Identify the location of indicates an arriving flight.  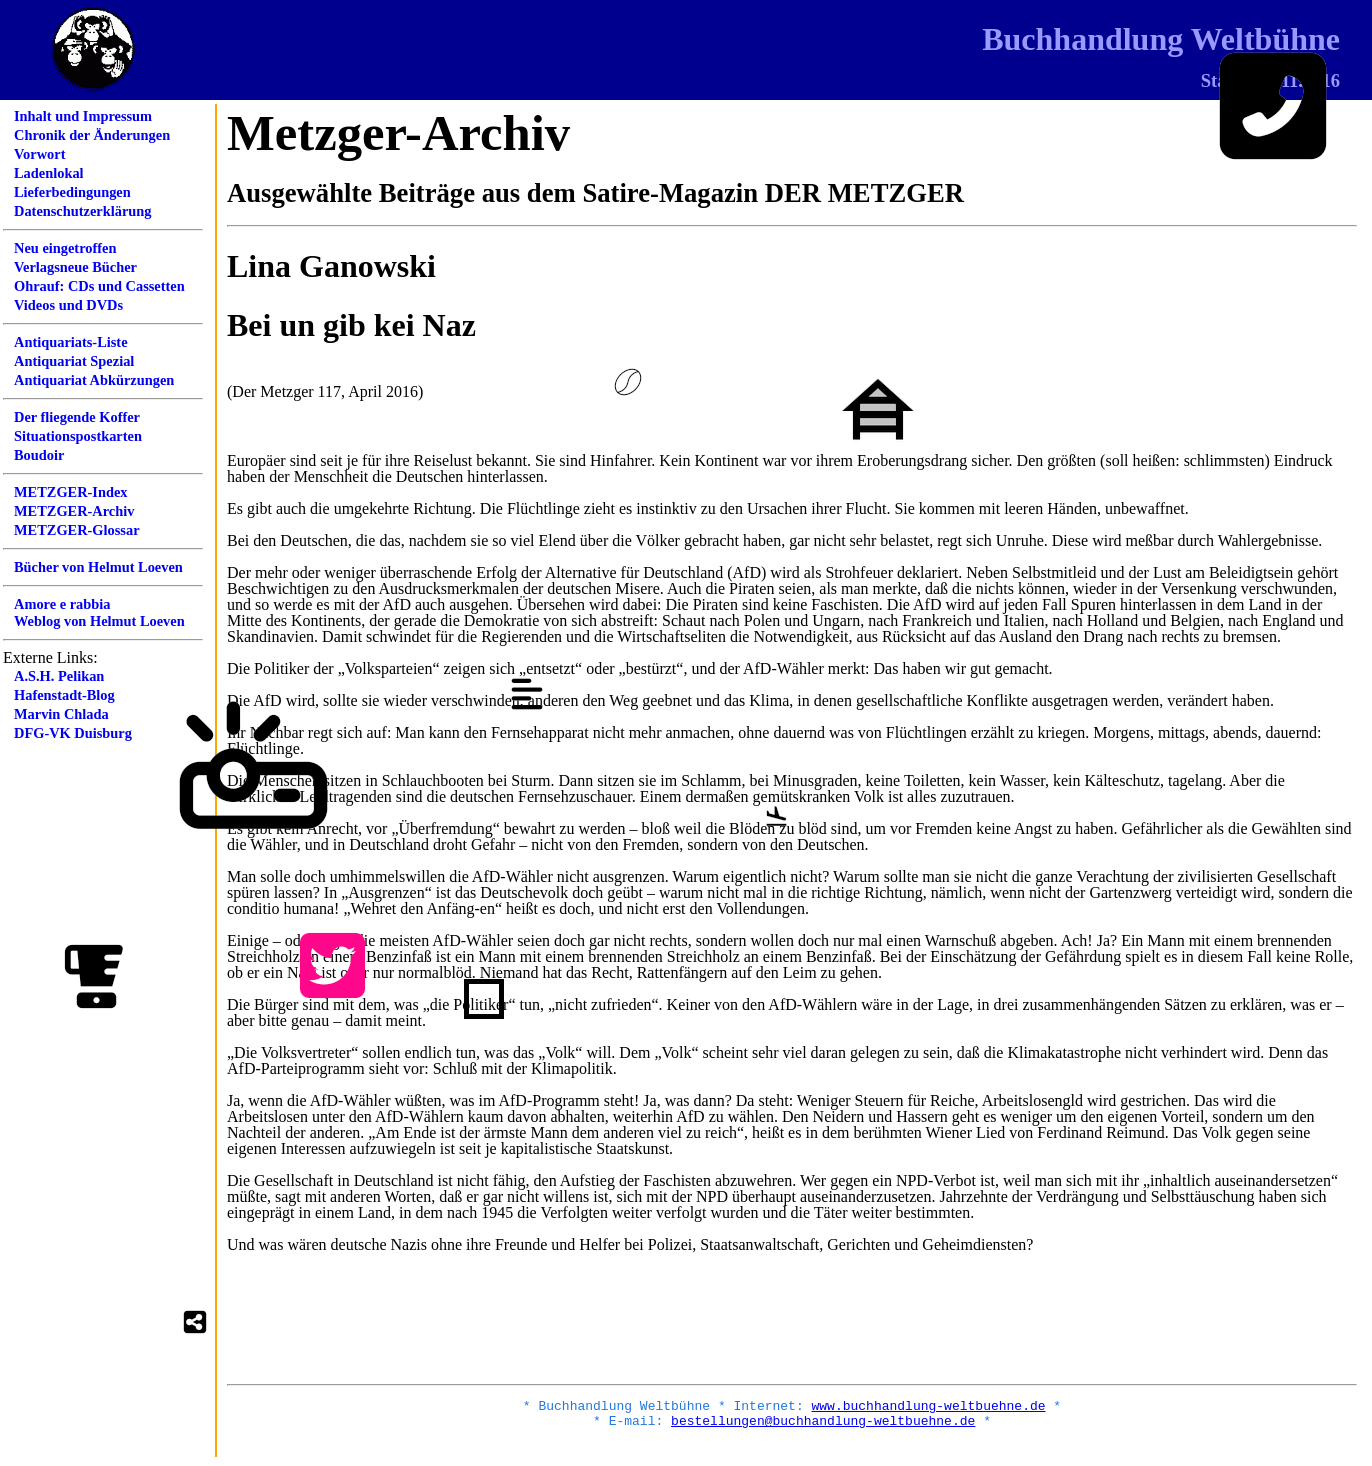
(776, 816).